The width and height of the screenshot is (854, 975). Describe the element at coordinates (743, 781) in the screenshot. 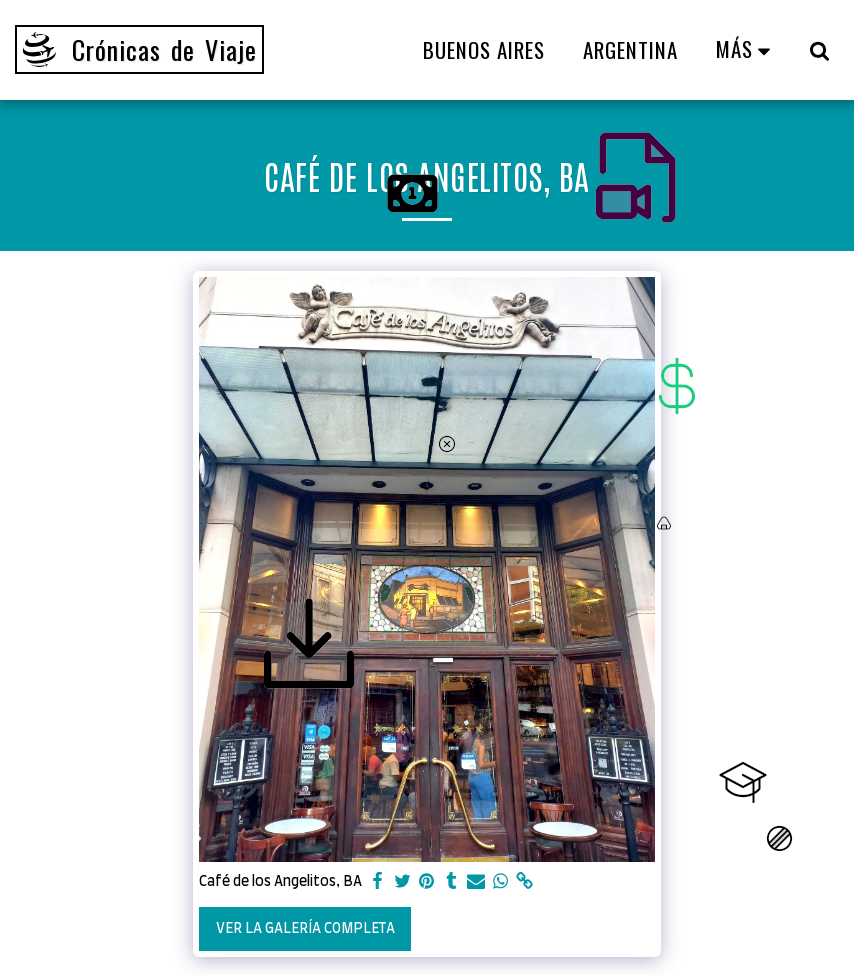

I see `access education or learning resources` at that location.